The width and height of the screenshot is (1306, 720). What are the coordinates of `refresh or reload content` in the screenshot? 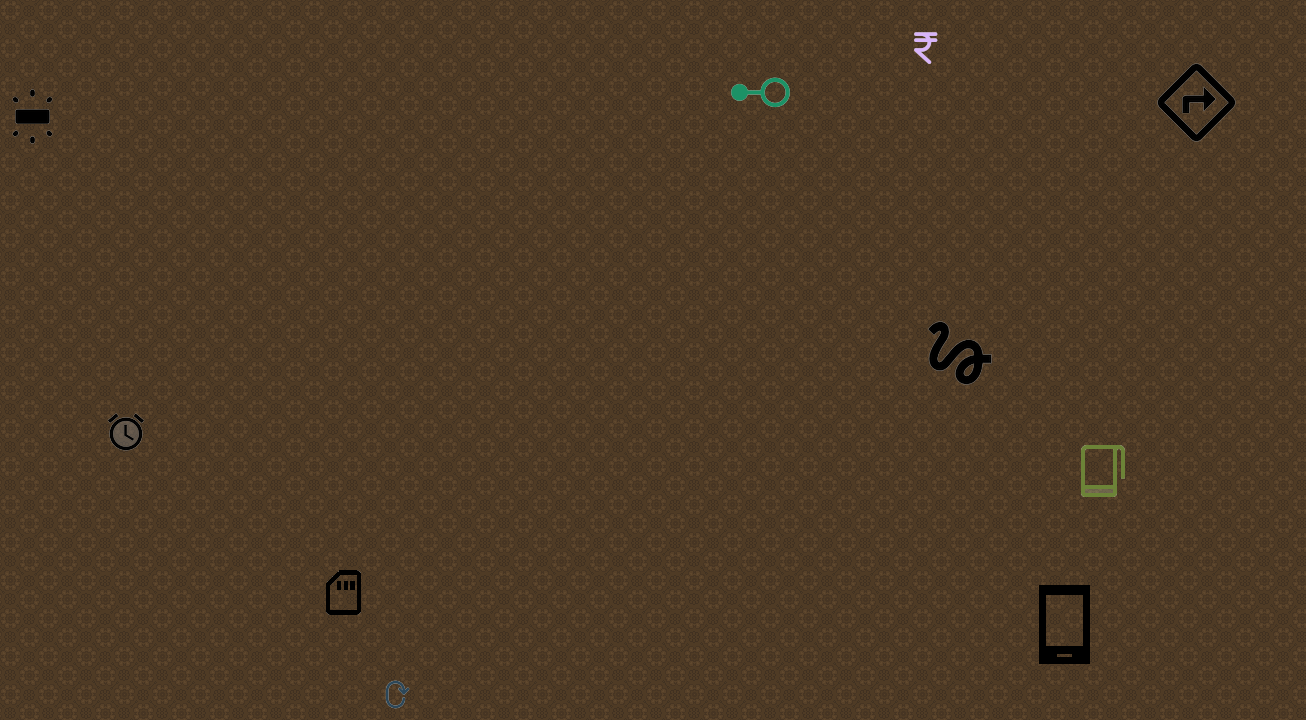 It's located at (395, 694).